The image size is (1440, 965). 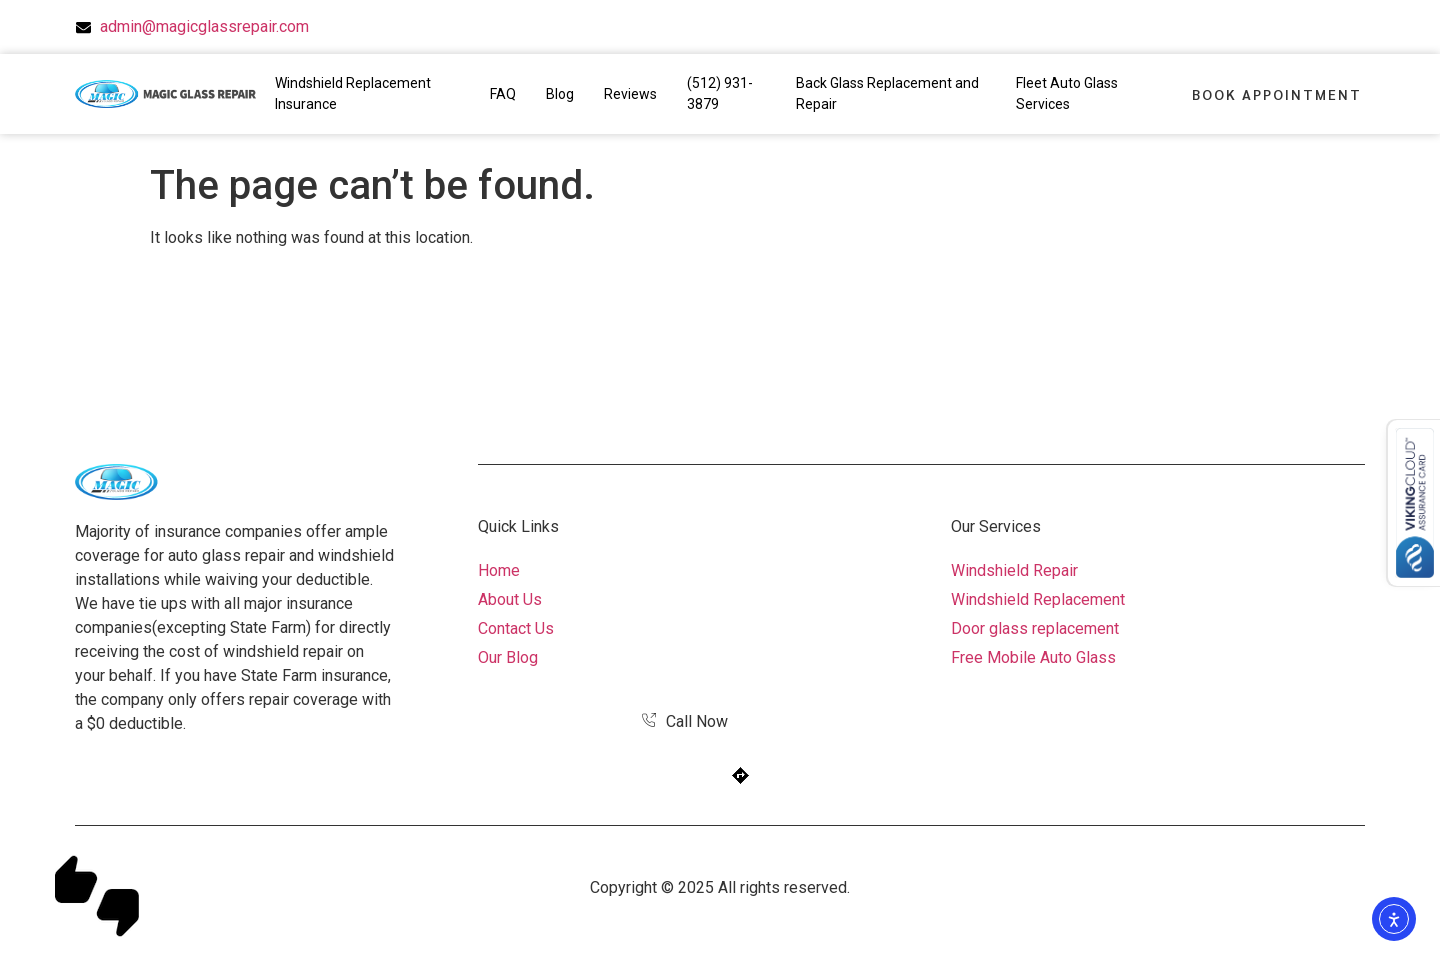 What do you see at coordinates (740, 775) in the screenshot?
I see `get directions to a destination` at bounding box center [740, 775].